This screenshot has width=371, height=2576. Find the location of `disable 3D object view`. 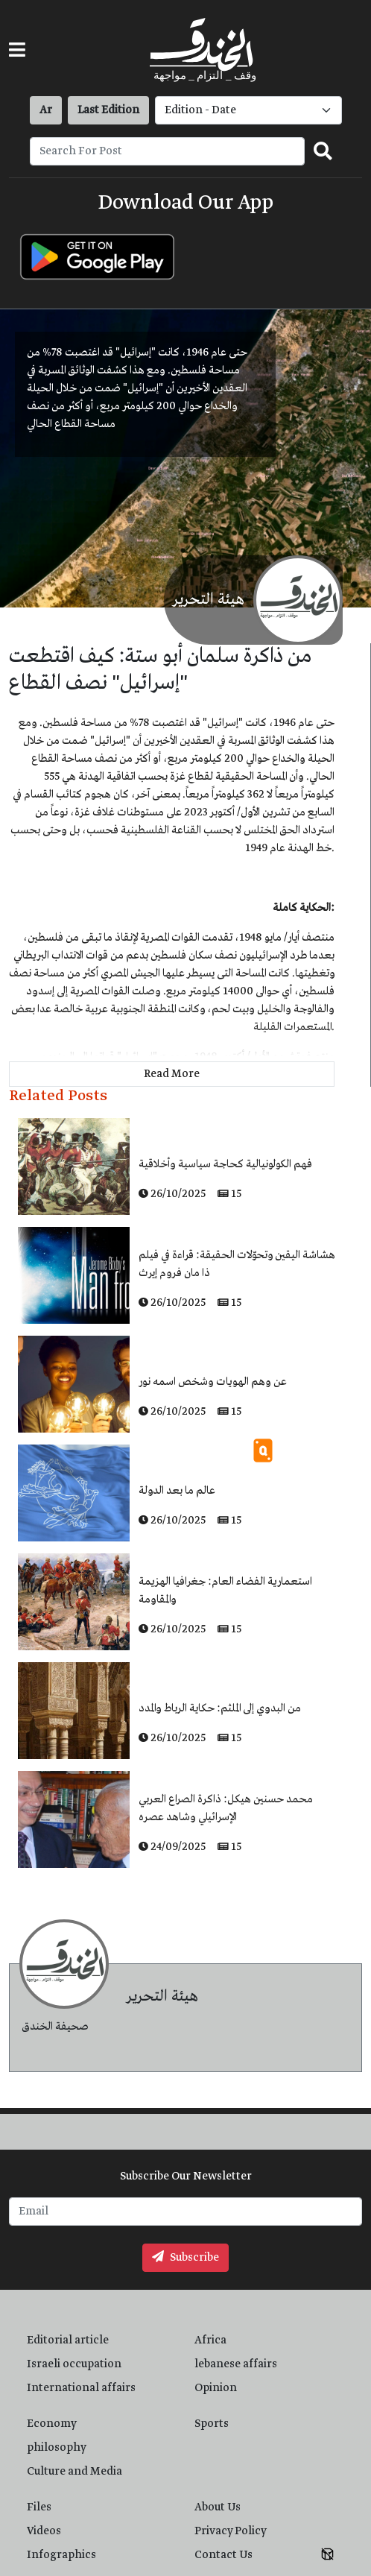

disable 3D object view is located at coordinates (327, 2554).